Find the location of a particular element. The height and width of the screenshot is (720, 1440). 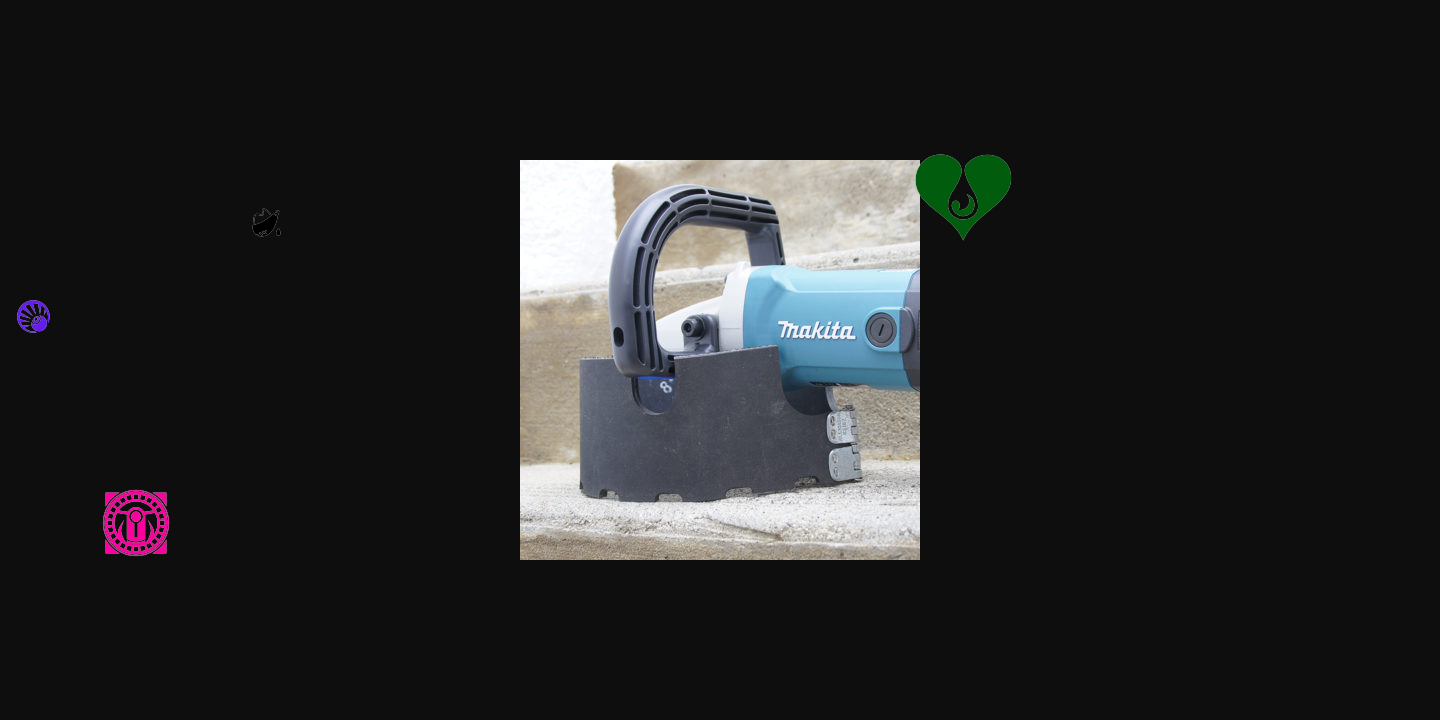

equip or use waterskin item is located at coordinates (266, 222).